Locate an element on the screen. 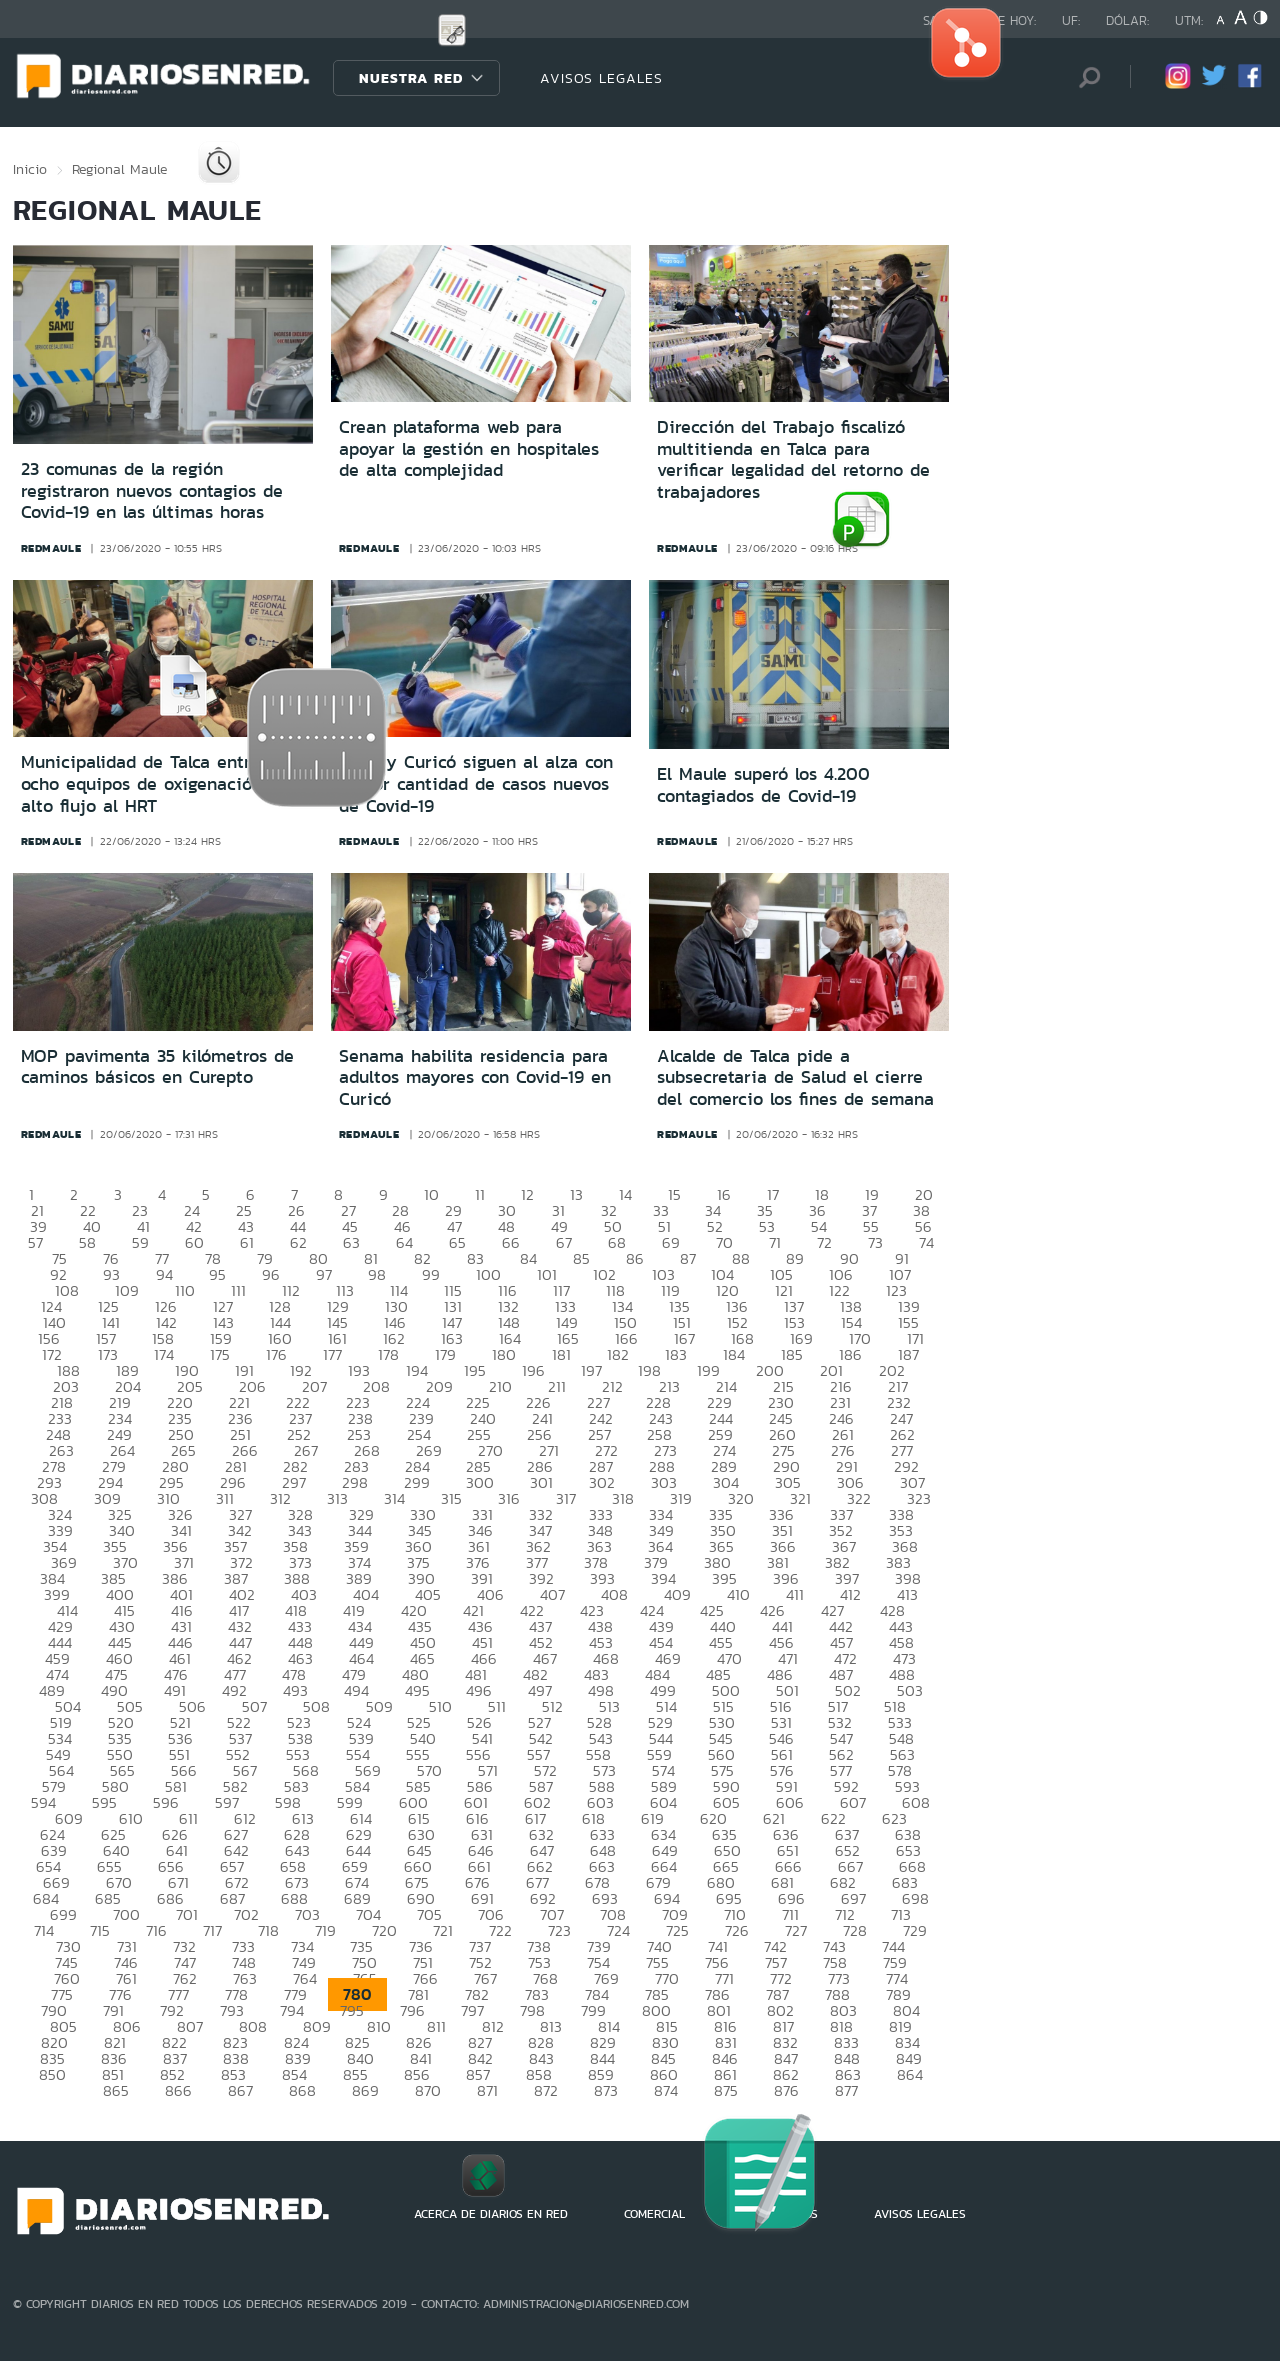 The width and height of the screenshot is (1280, 2361). open the Measure app is located at coordinates (316, 737).